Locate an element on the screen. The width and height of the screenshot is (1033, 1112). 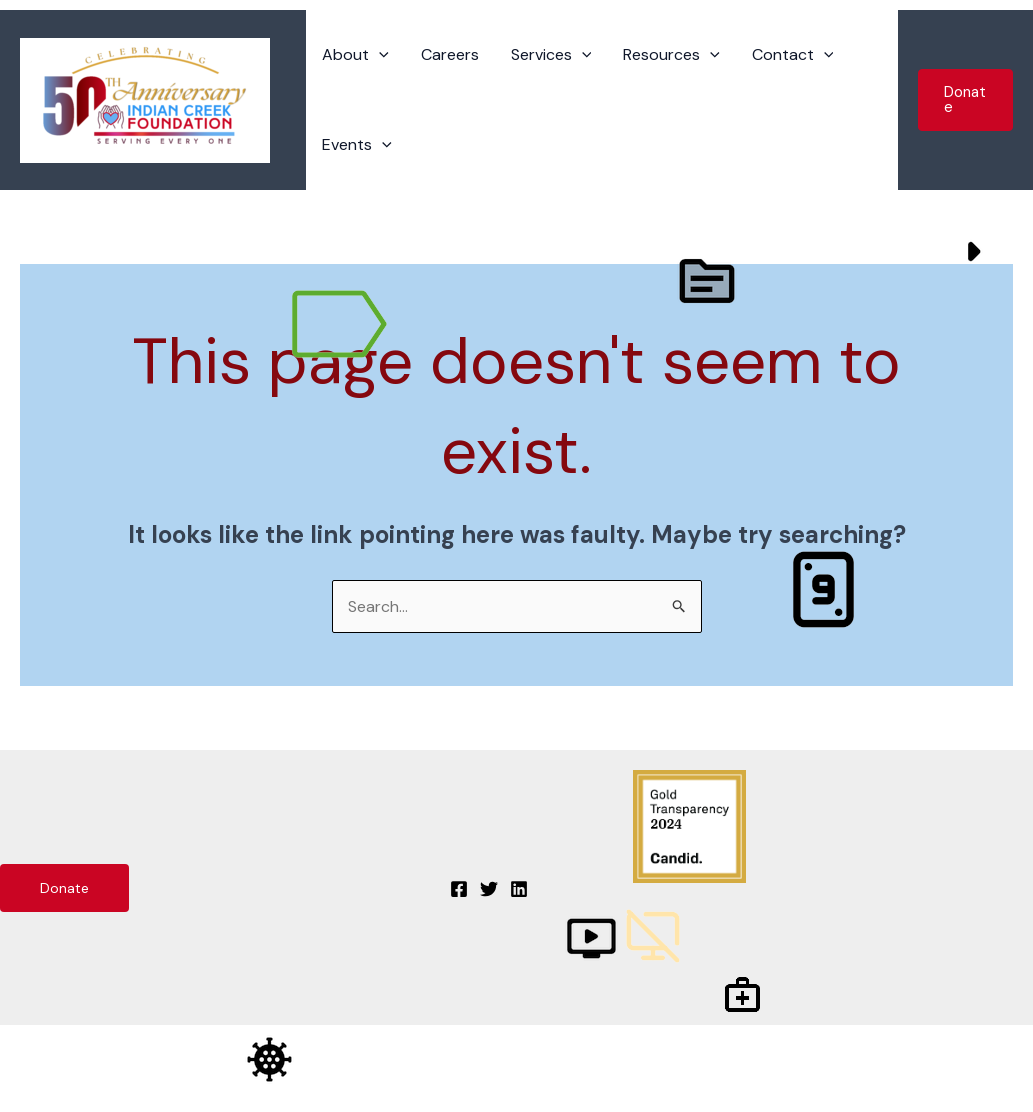
access medical or health services is located at coordinates (742, 994).